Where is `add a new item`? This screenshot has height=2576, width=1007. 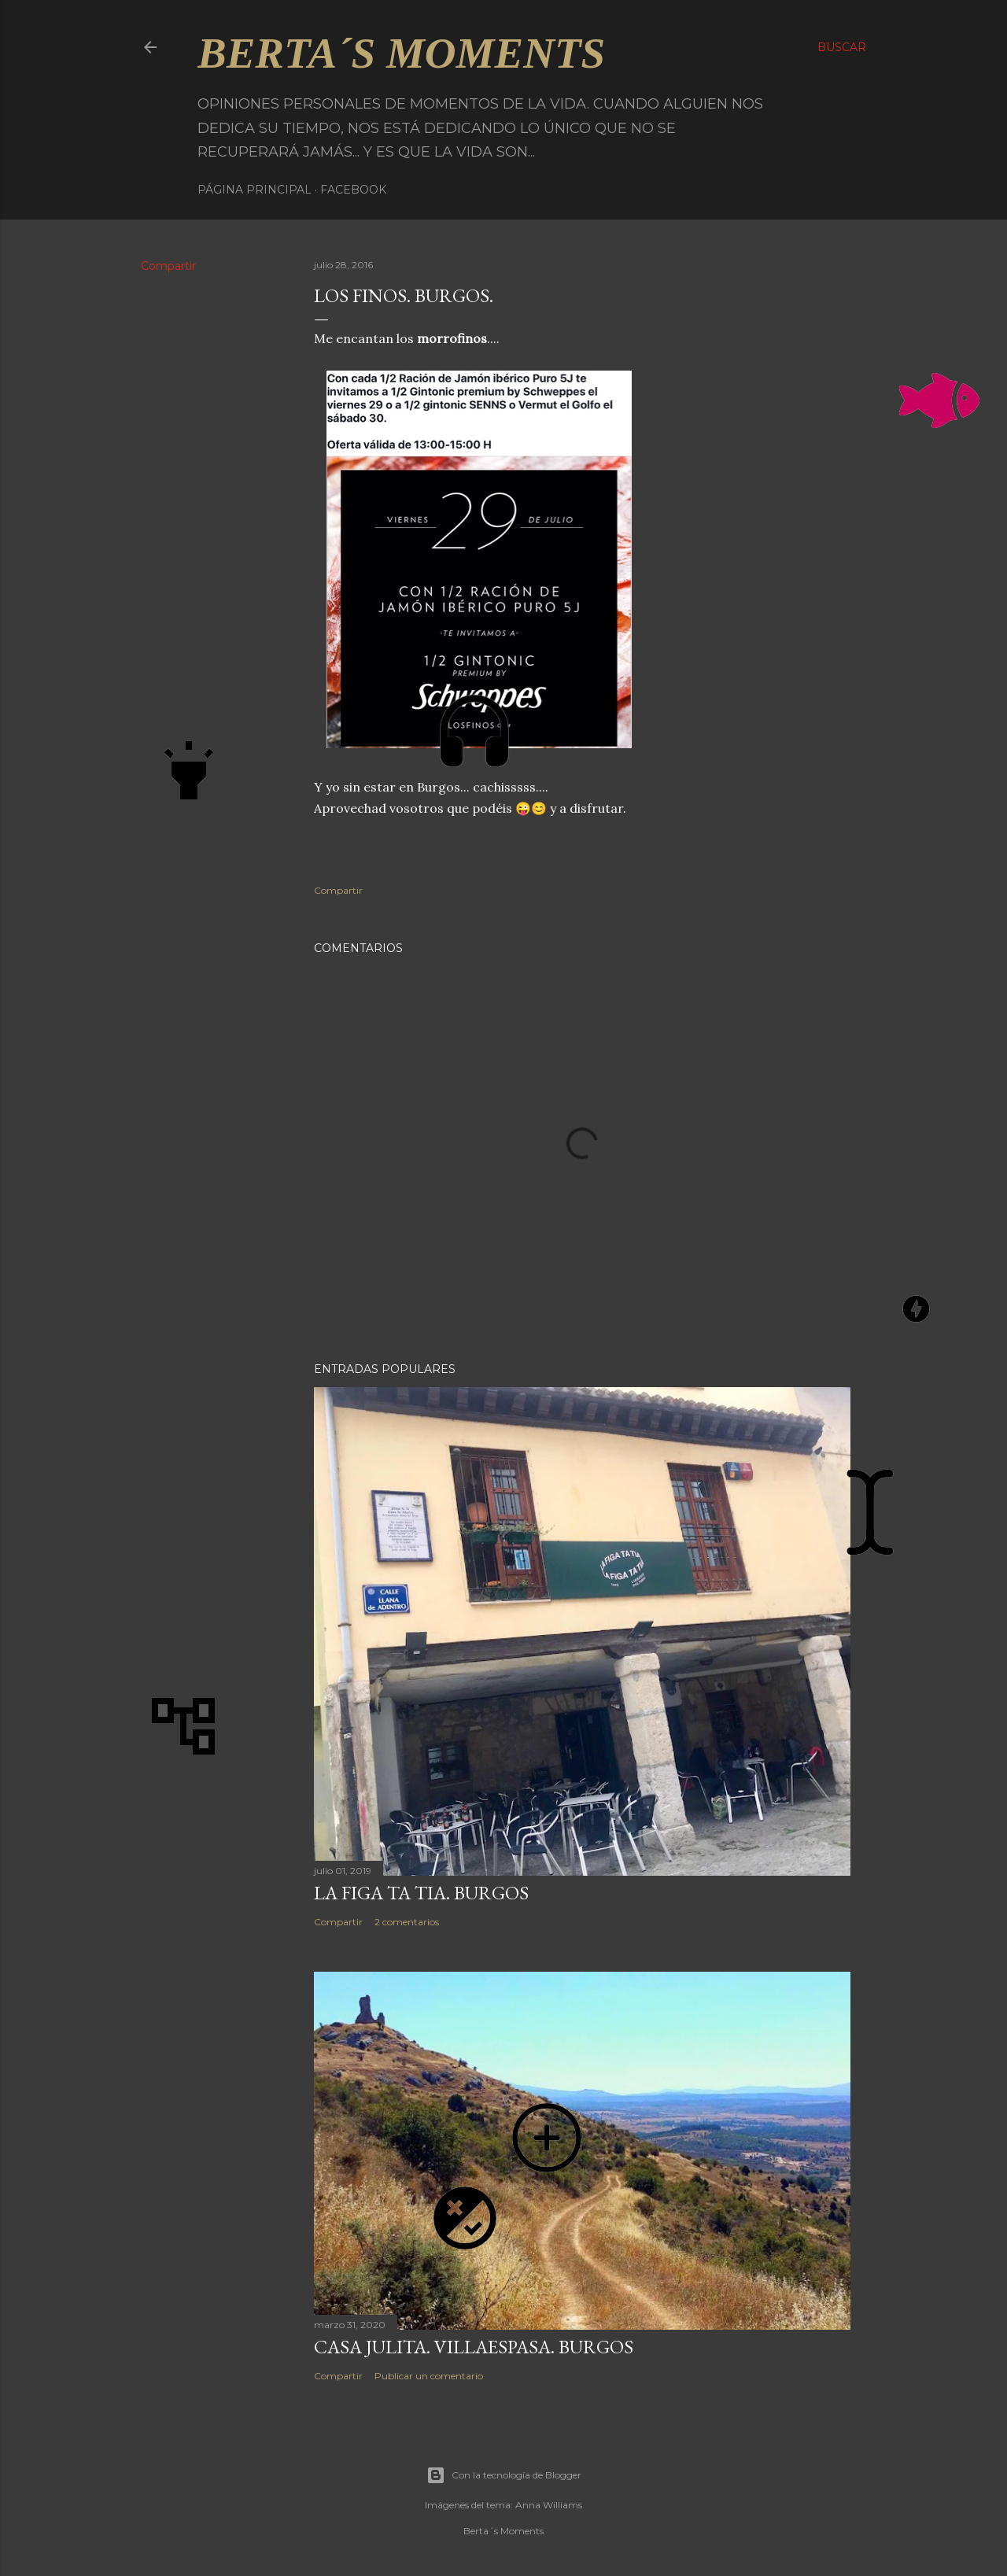 add a new item is located at coordinates (547, 2138).